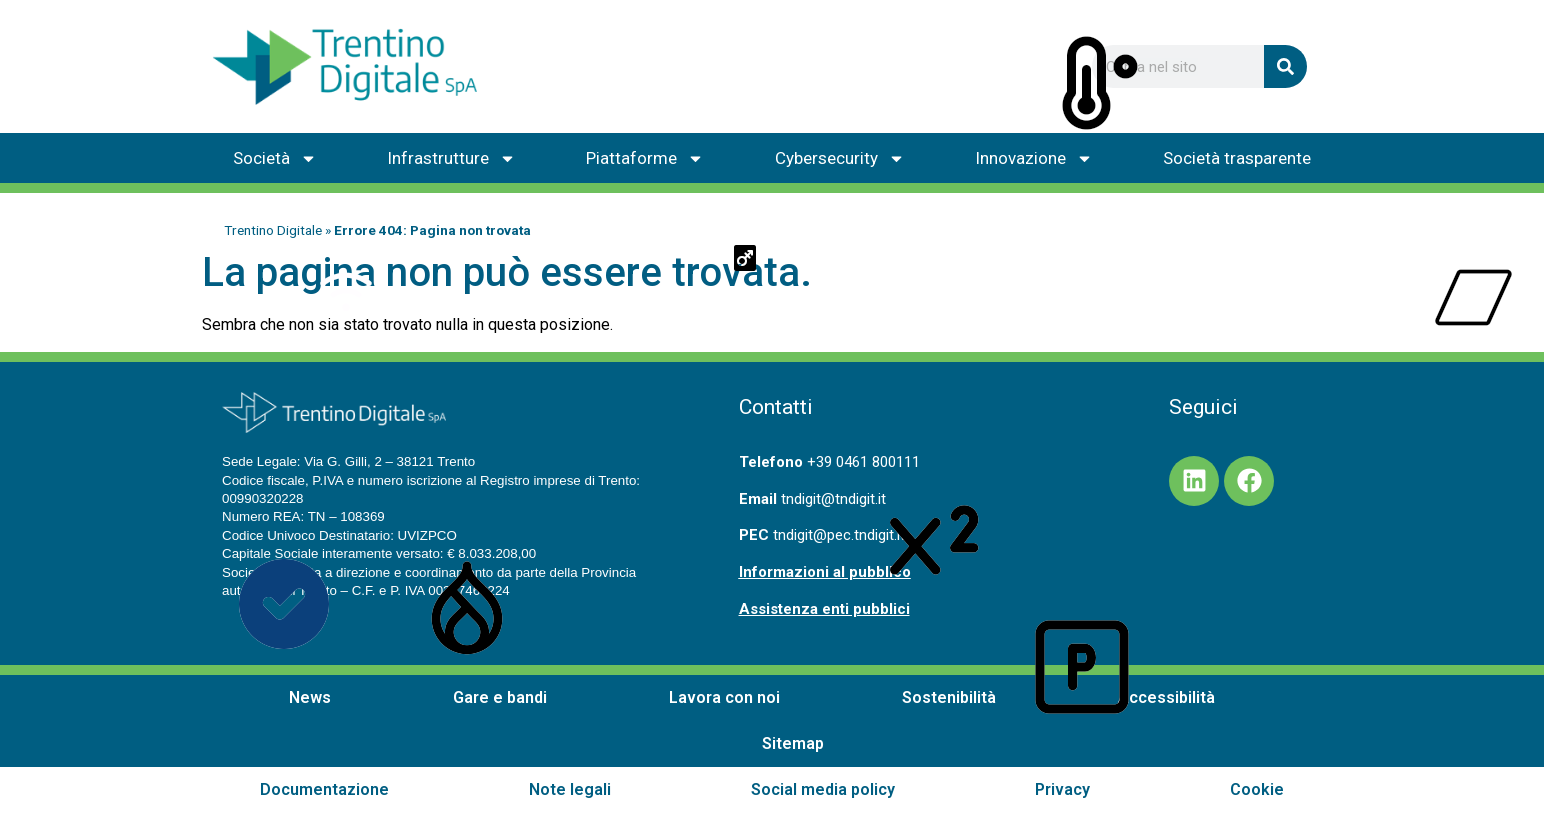 The height and width of the screenshot is (813, 1544). I want to click on indicates moderate wifi signal strength, so click(346, 283).